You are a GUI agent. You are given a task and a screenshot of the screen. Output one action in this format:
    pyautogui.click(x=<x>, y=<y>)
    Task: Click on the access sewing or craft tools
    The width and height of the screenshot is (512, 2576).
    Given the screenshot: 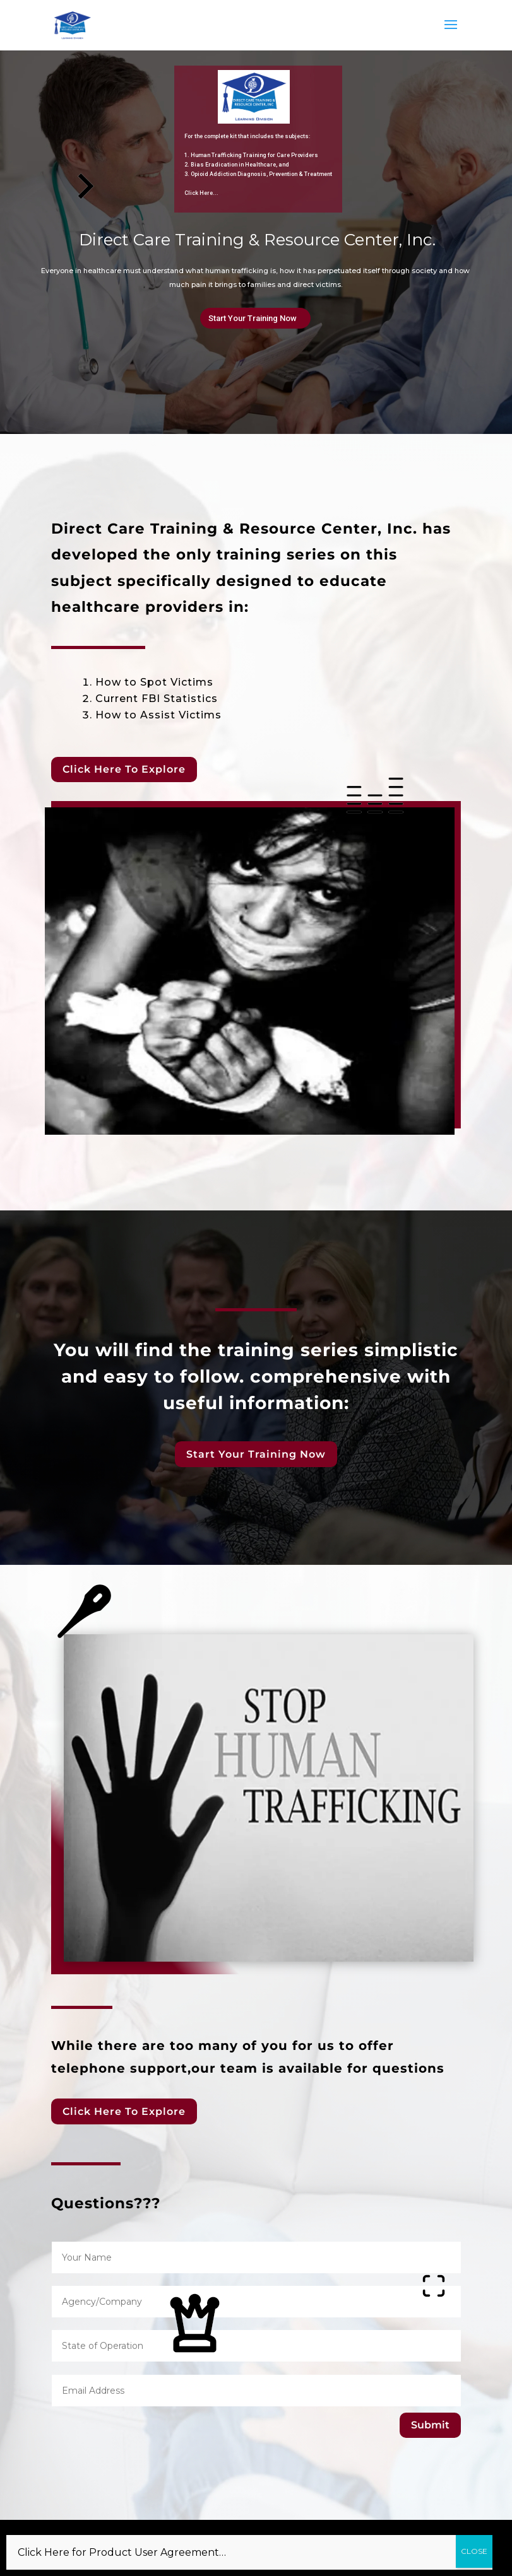 What is the action you would take?
    pyautogui.click(x=84, y=1611)
    